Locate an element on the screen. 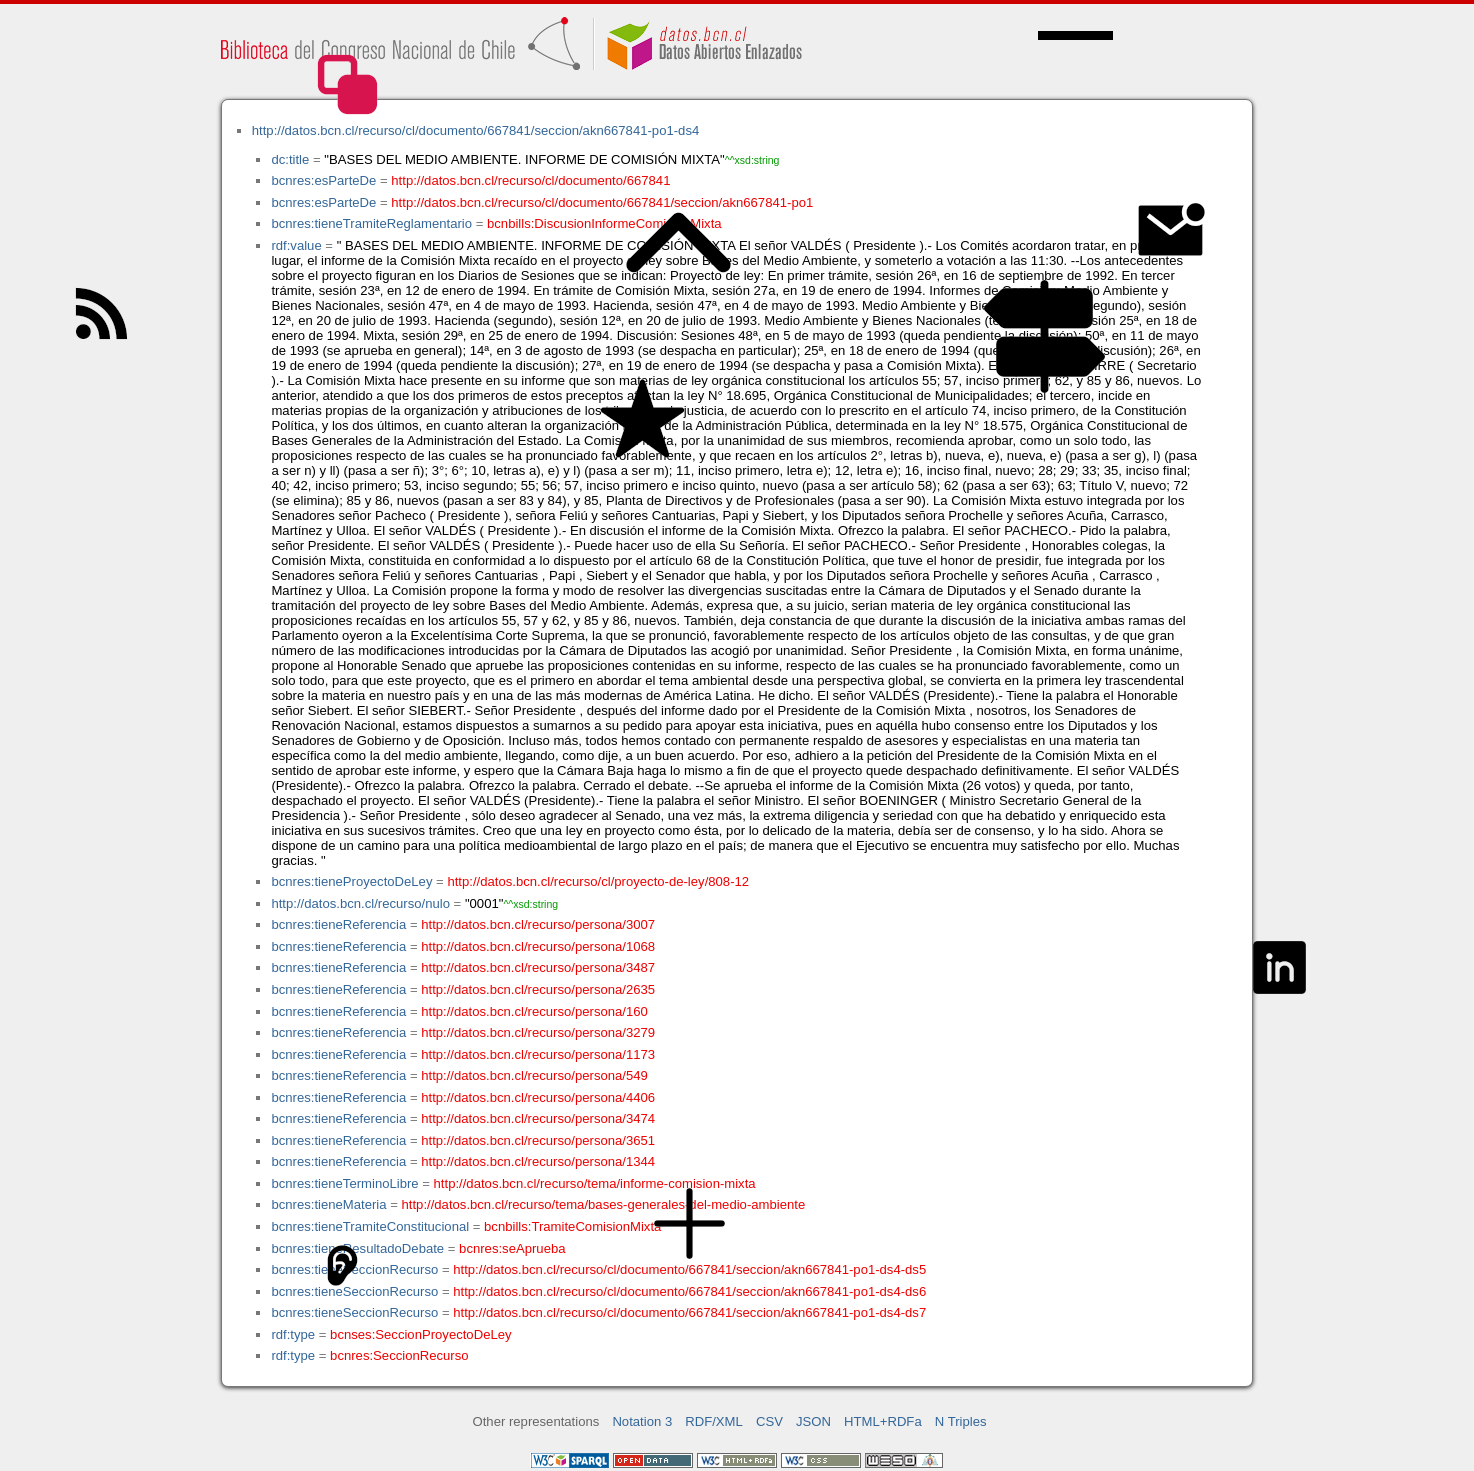 The width and height of the screenshot is (1474, 1471). collapse an expanded section is located at coordinates (678, 242).